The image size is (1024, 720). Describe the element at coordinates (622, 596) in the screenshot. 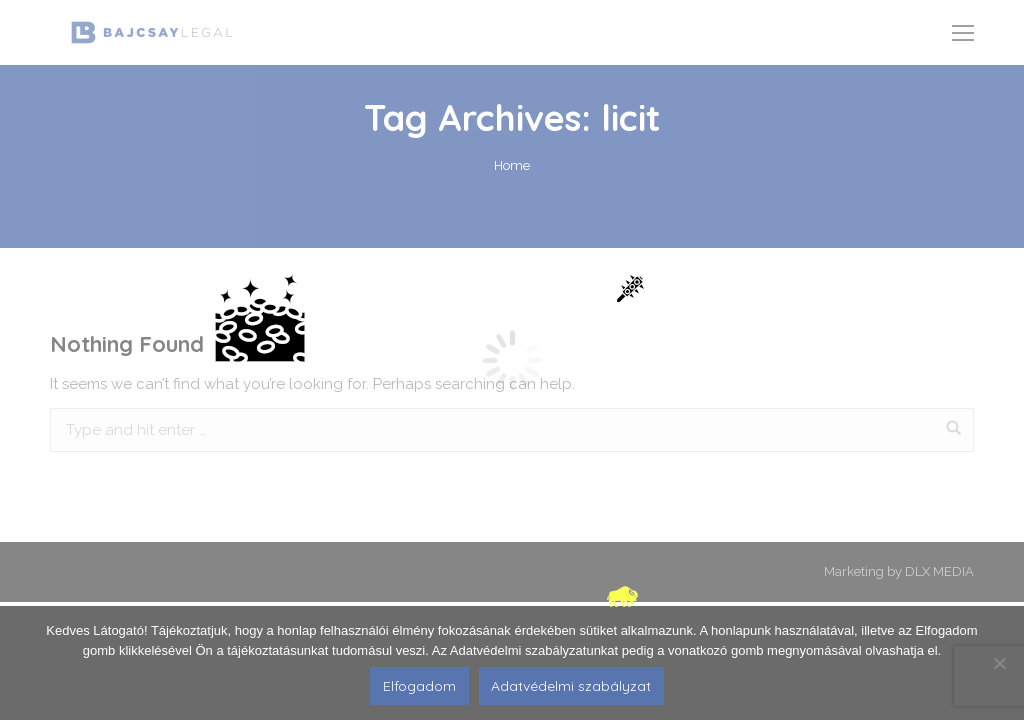

I see `wildlife or nature category indicator` at that location.